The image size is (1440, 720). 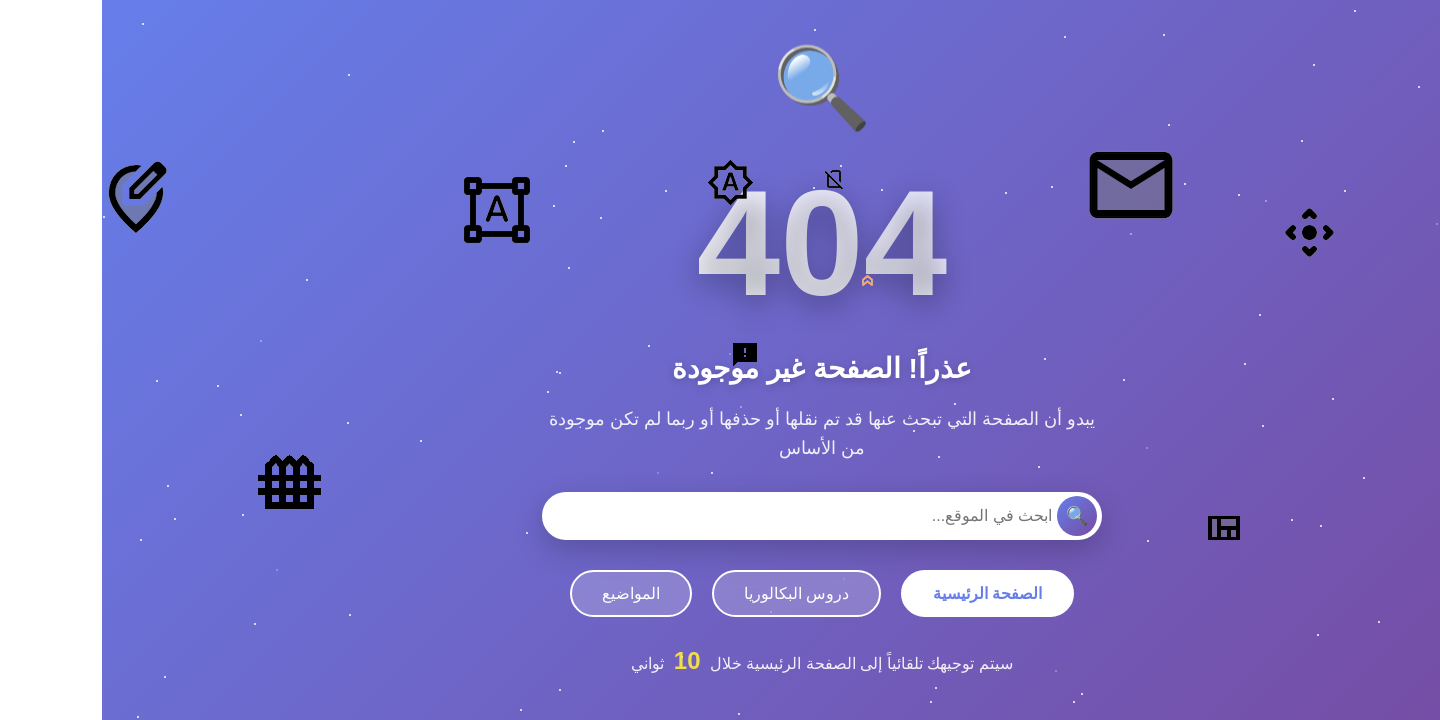 I want to click on move item up in a list, so click(x=867, y=280).